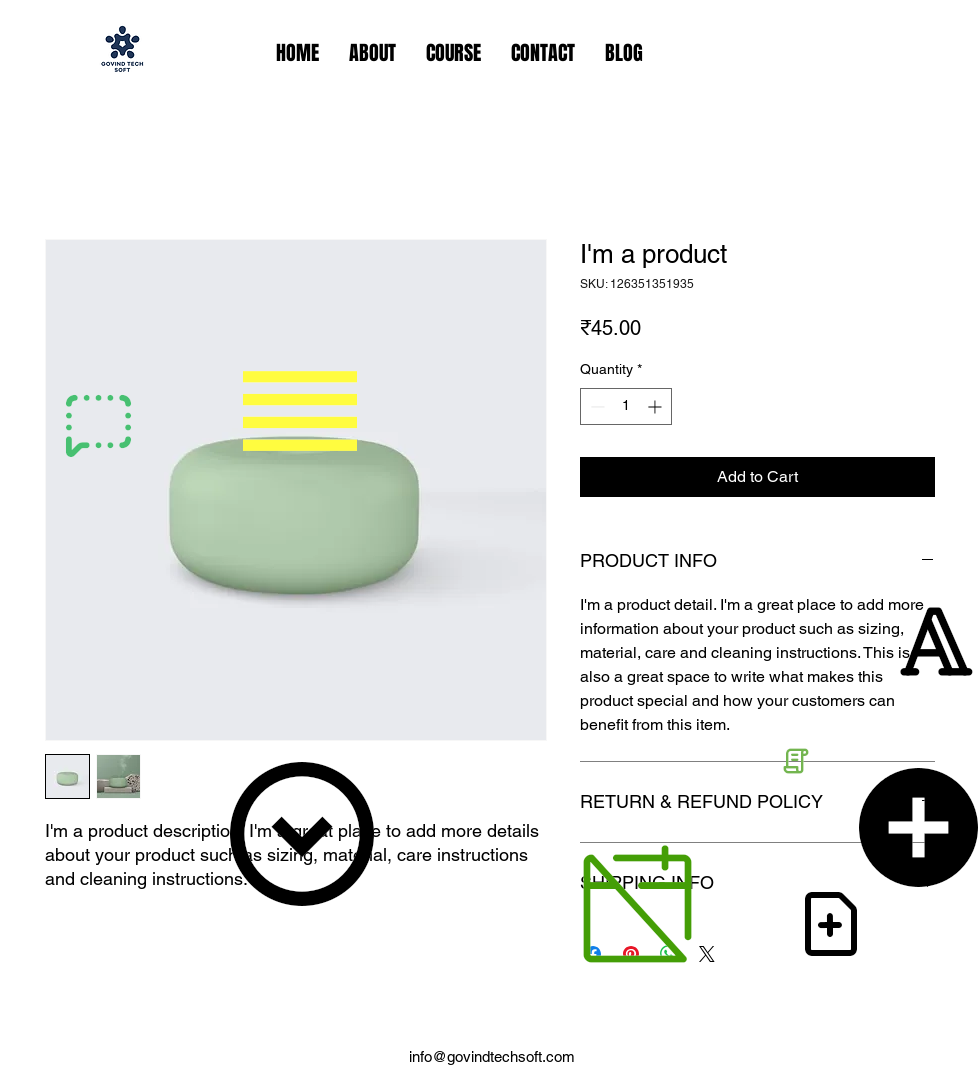  Describe the element at coordinates (934, 641) in the screenshot. I see `access typography and font settings` at that location.